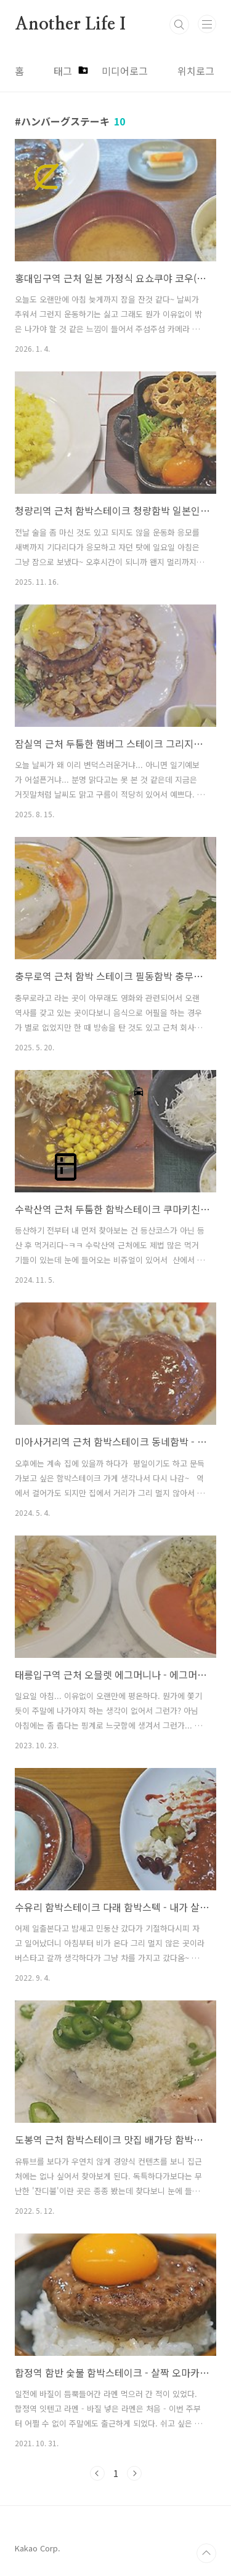 The height and width of the screenshot is (2576, 231). What do you see at coordinates (83, 70) in the screenshot?
I see `access your favorites folder` at bounding box center [83, 70].